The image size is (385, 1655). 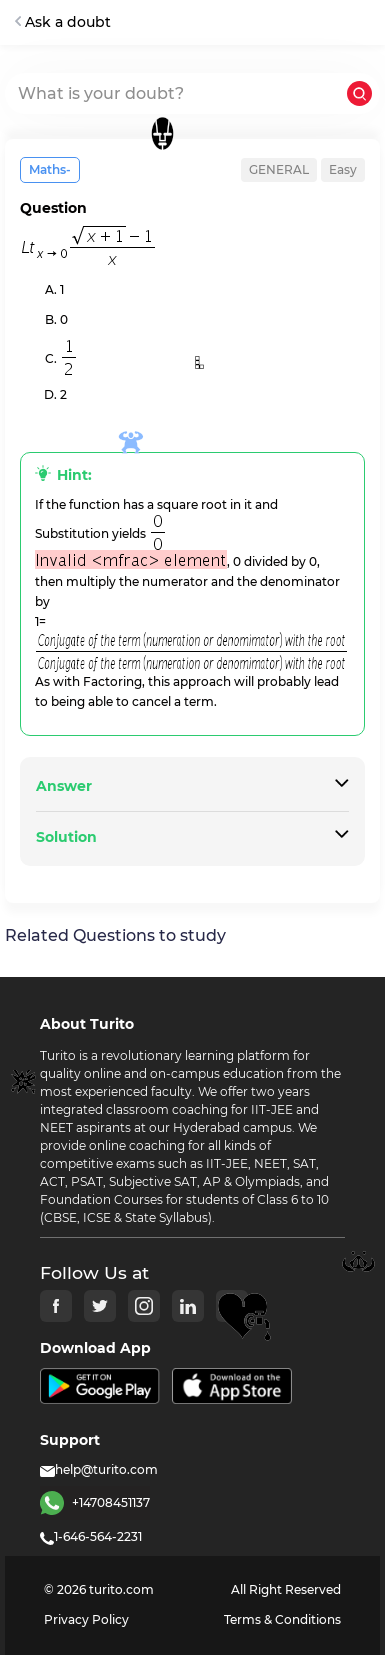 I want to click on select boar or wild pig character class, so click(x=358, y=1260).